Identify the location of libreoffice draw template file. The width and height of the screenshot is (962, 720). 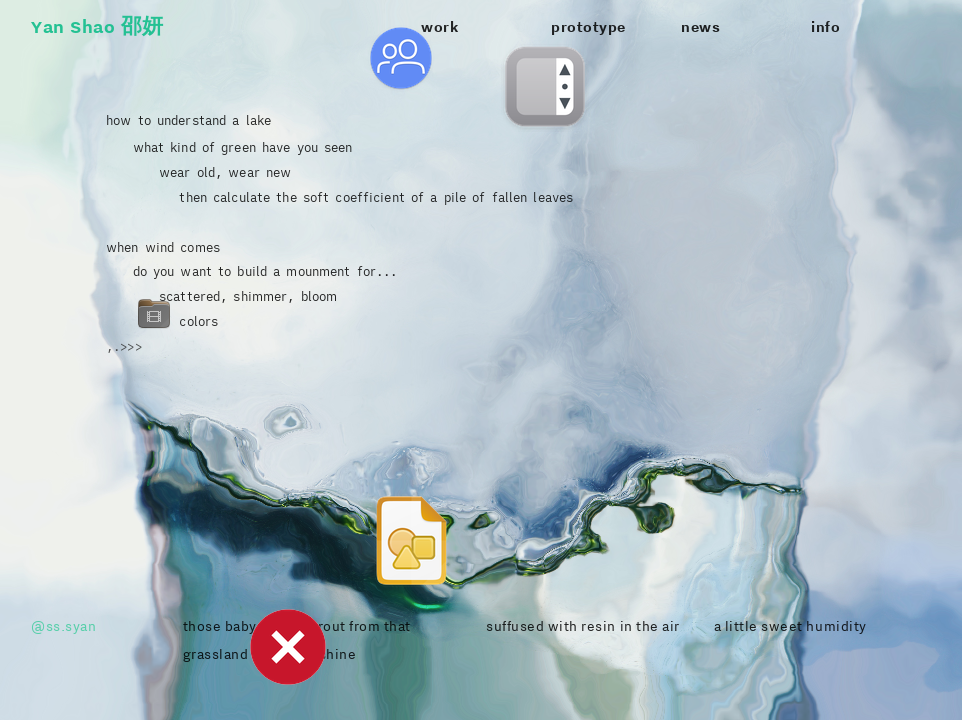
(411, 540).